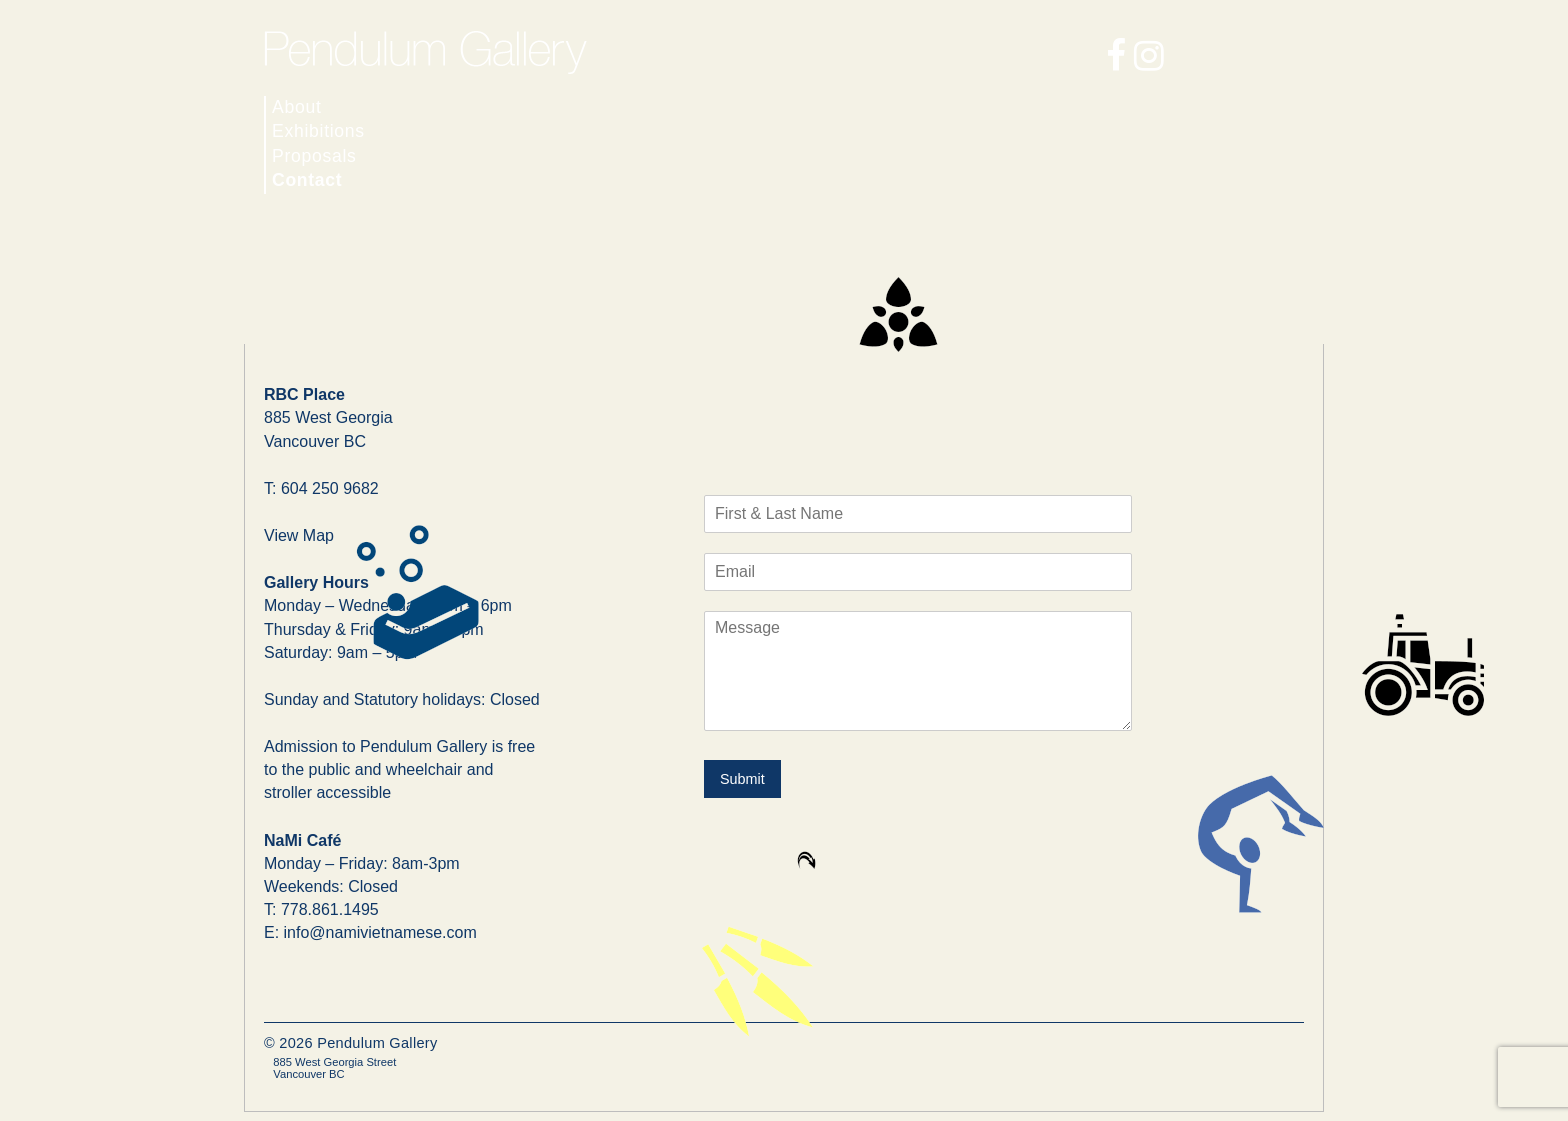  What do you see at coordinates (421, 594) in the screenshot?
I see `indicates cleaning or sanitization feature` at bounding box center [421, 594].